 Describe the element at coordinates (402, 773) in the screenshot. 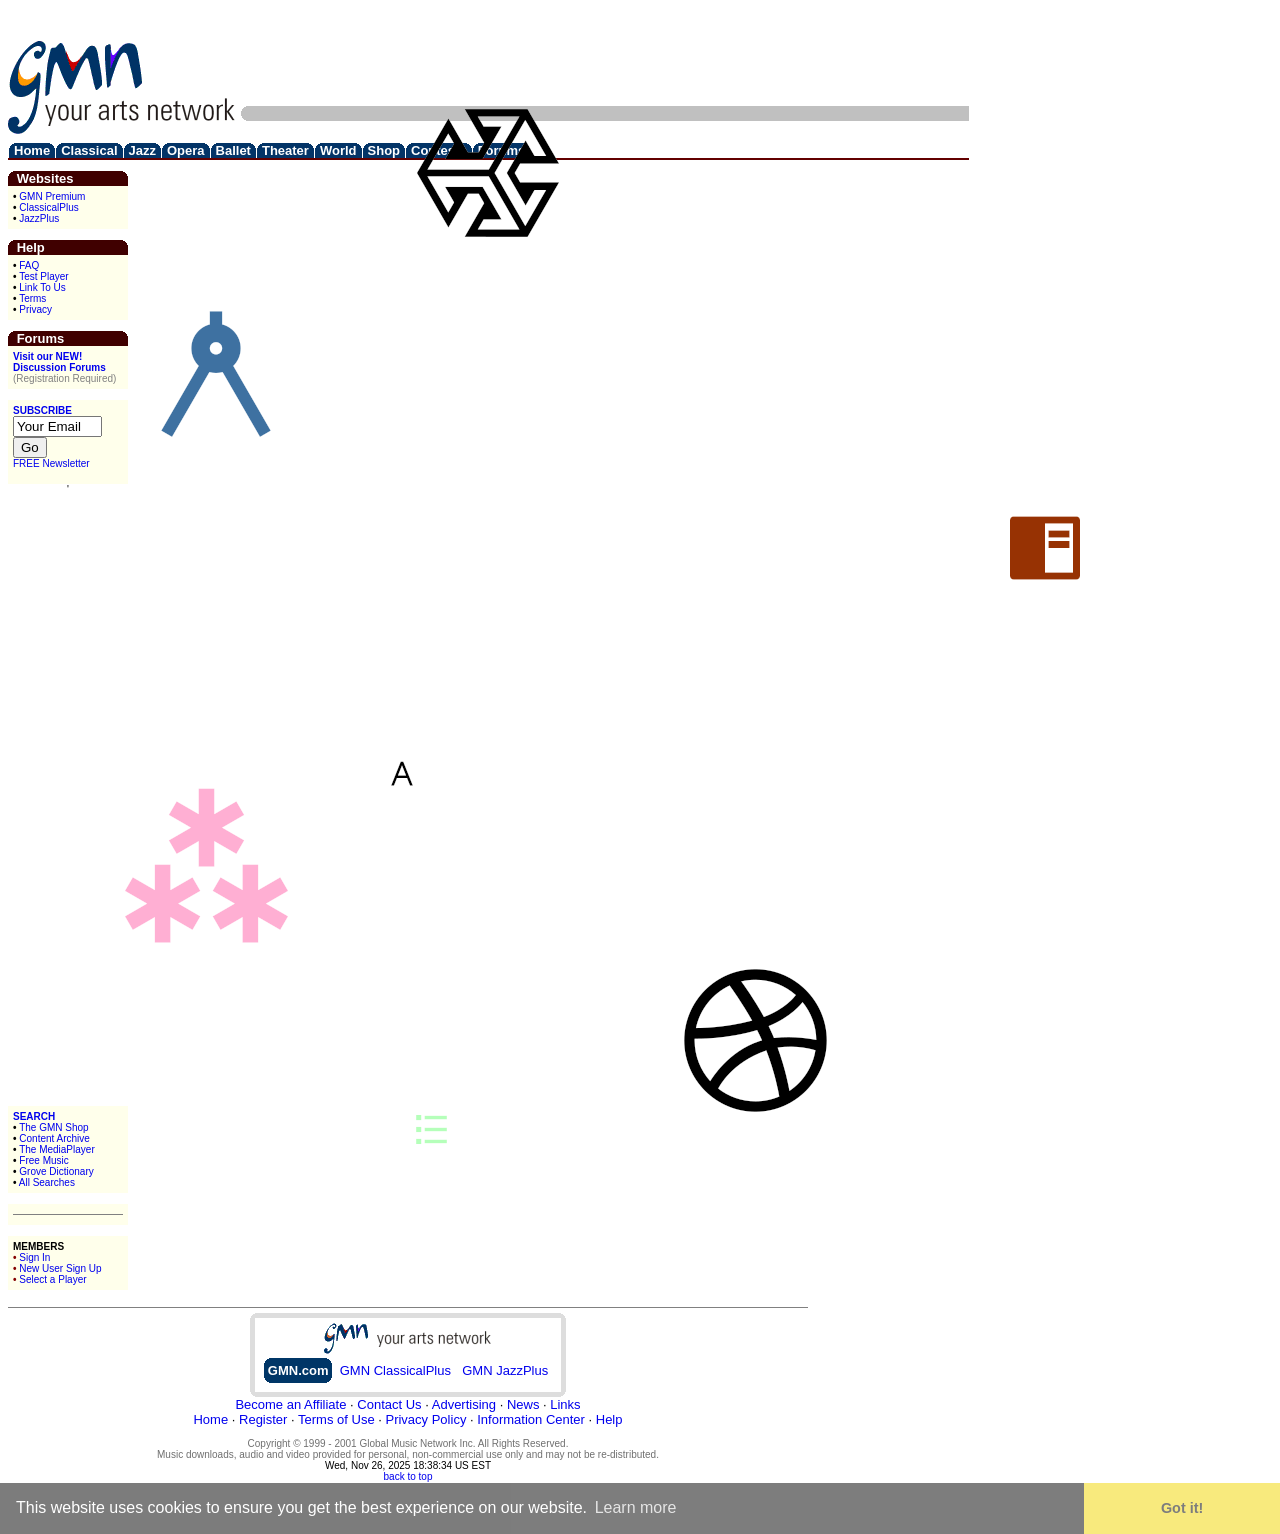

I see `change the font family in a text editor` at that location.